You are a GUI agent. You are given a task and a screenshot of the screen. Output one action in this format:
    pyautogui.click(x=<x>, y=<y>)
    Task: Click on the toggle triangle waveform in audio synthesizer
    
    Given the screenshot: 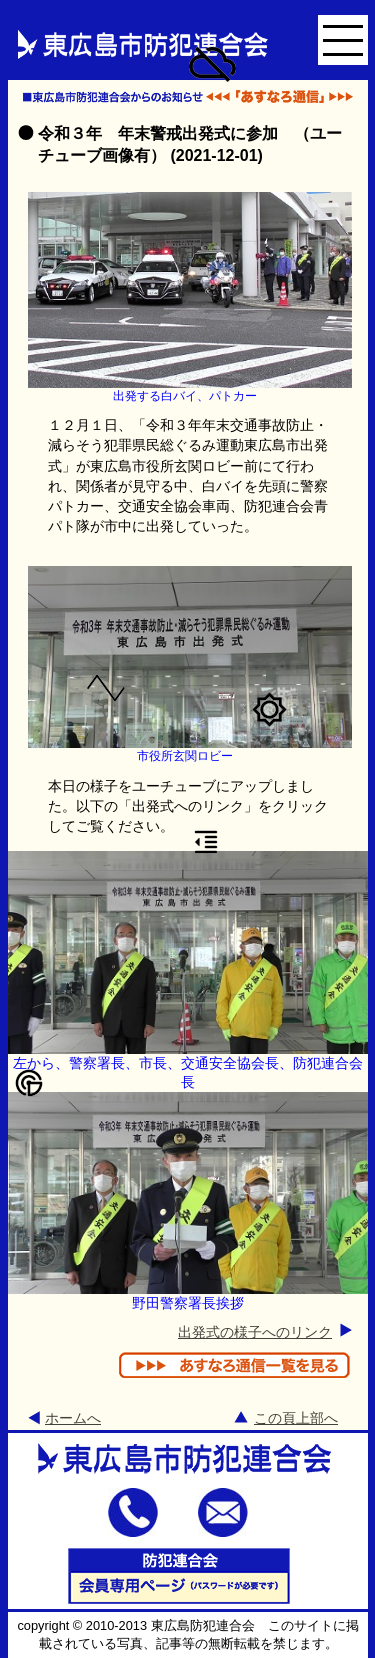 What is the action you would take?
    pyautogui.click(x=106, y=688)
    